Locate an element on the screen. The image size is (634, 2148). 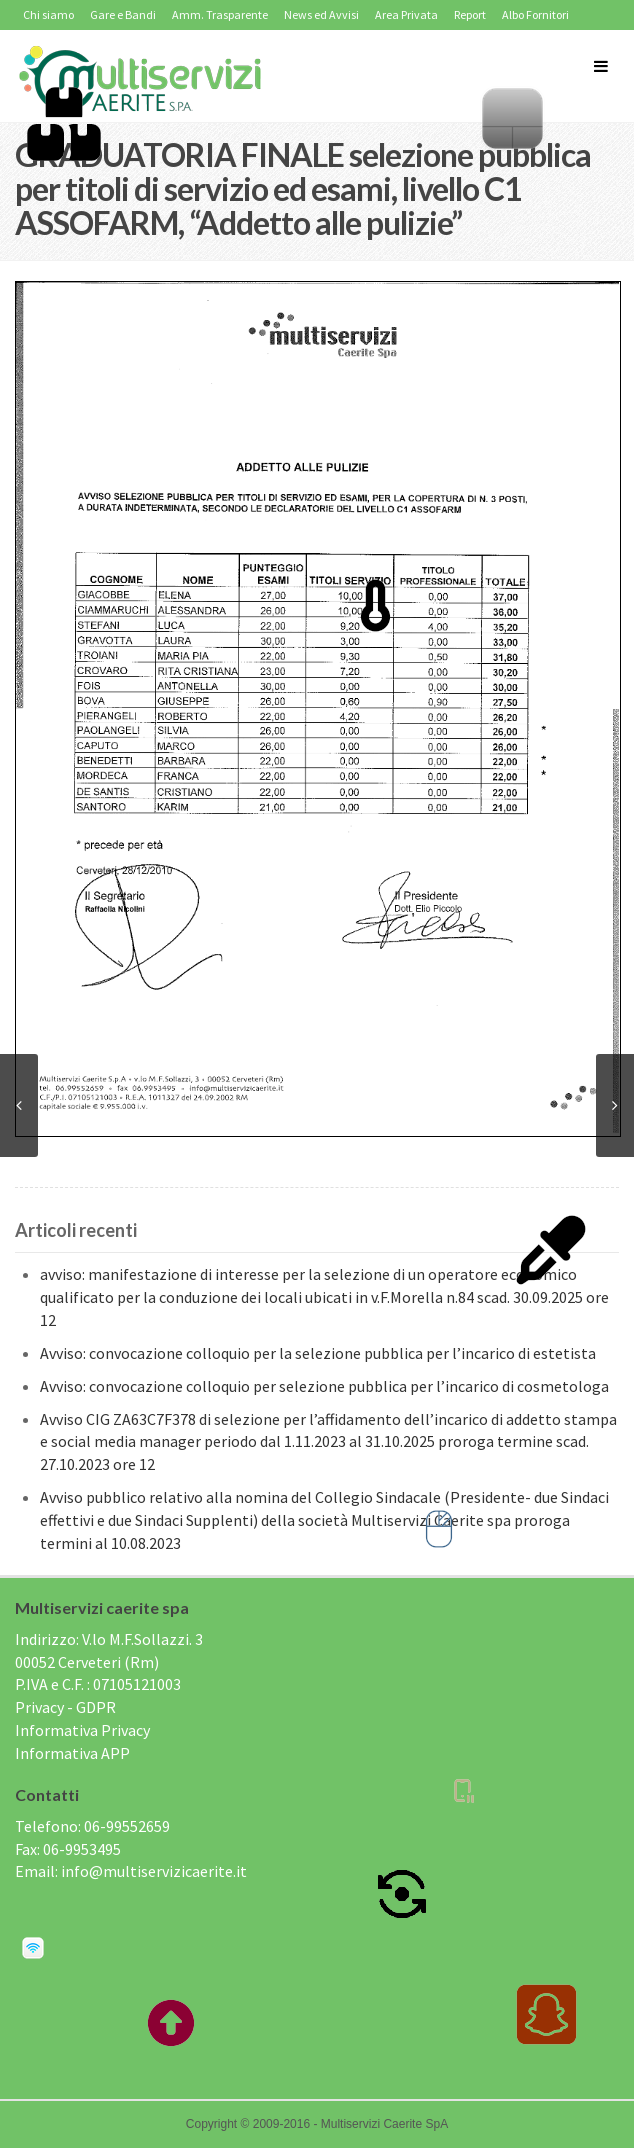
access wireless network settings is located at coordinates (33, 1948).